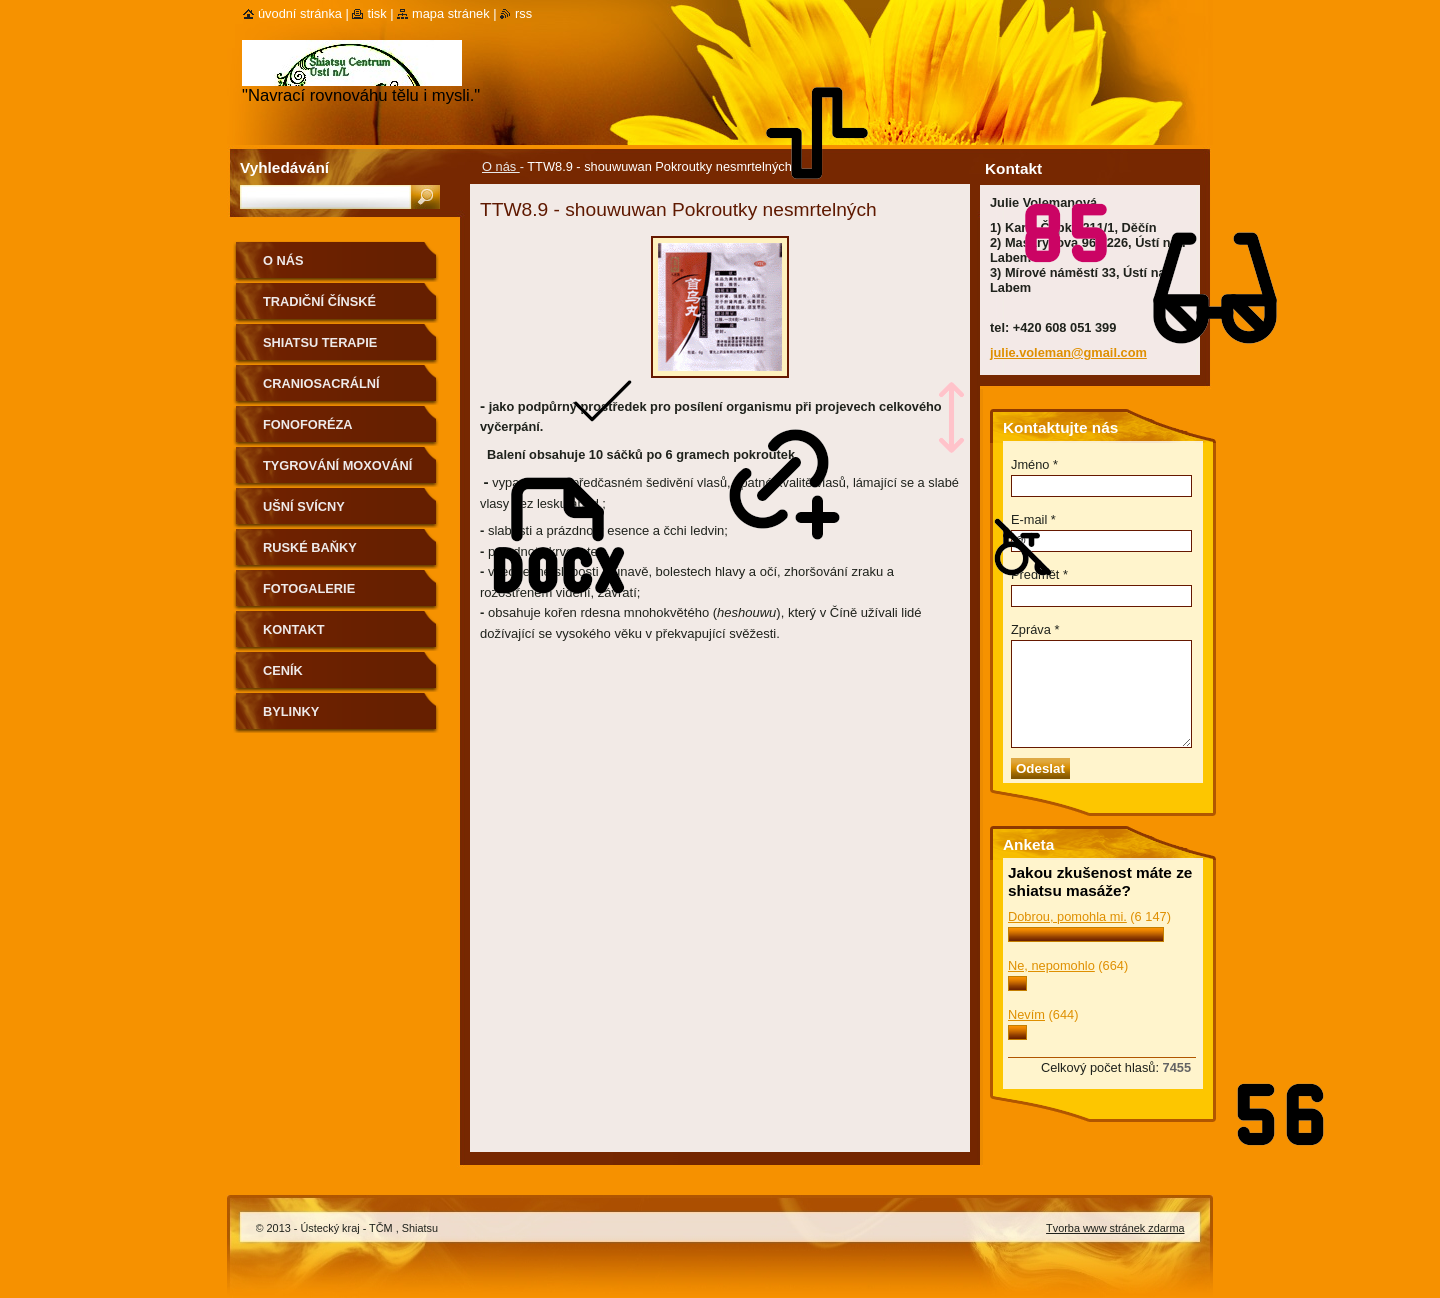 The image size is (1440, 1298). Describe the element at coordinates (1280, 1114) in the screenshot. I see `indicates item number 56 in a list or sequence` at that location.